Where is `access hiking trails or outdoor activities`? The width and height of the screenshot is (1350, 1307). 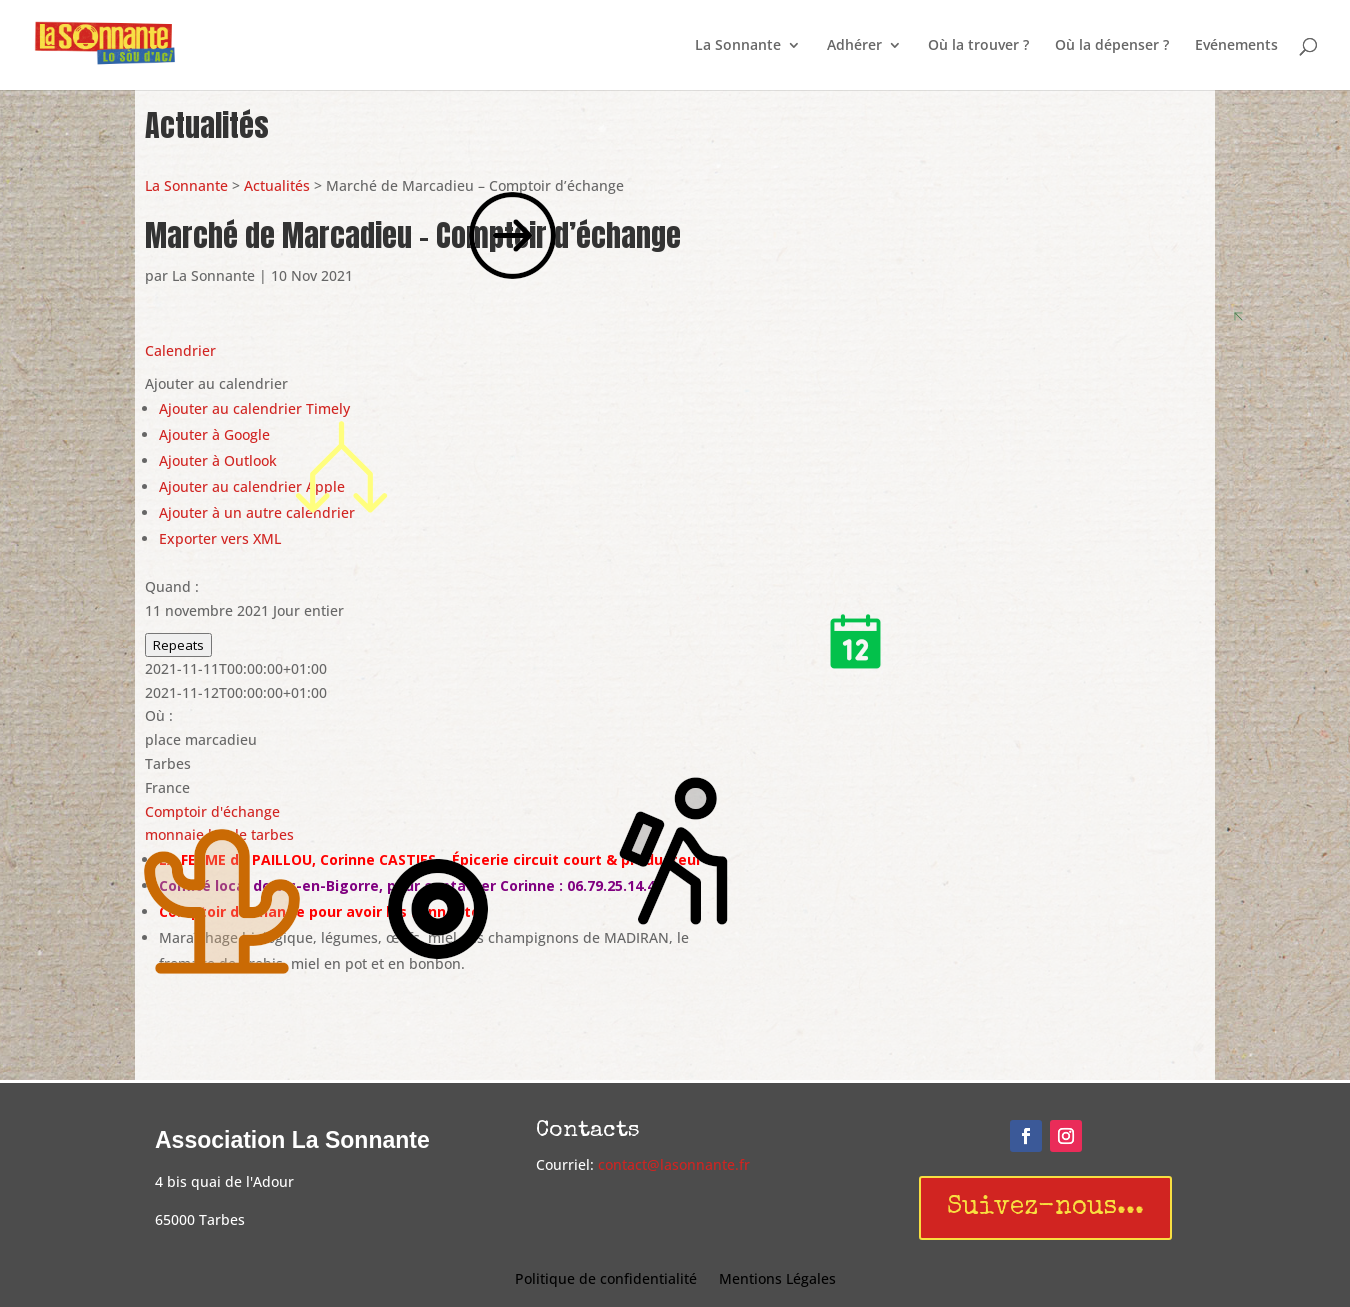 access hiking trails or outdoor activities is located at coordinates (680, 851).